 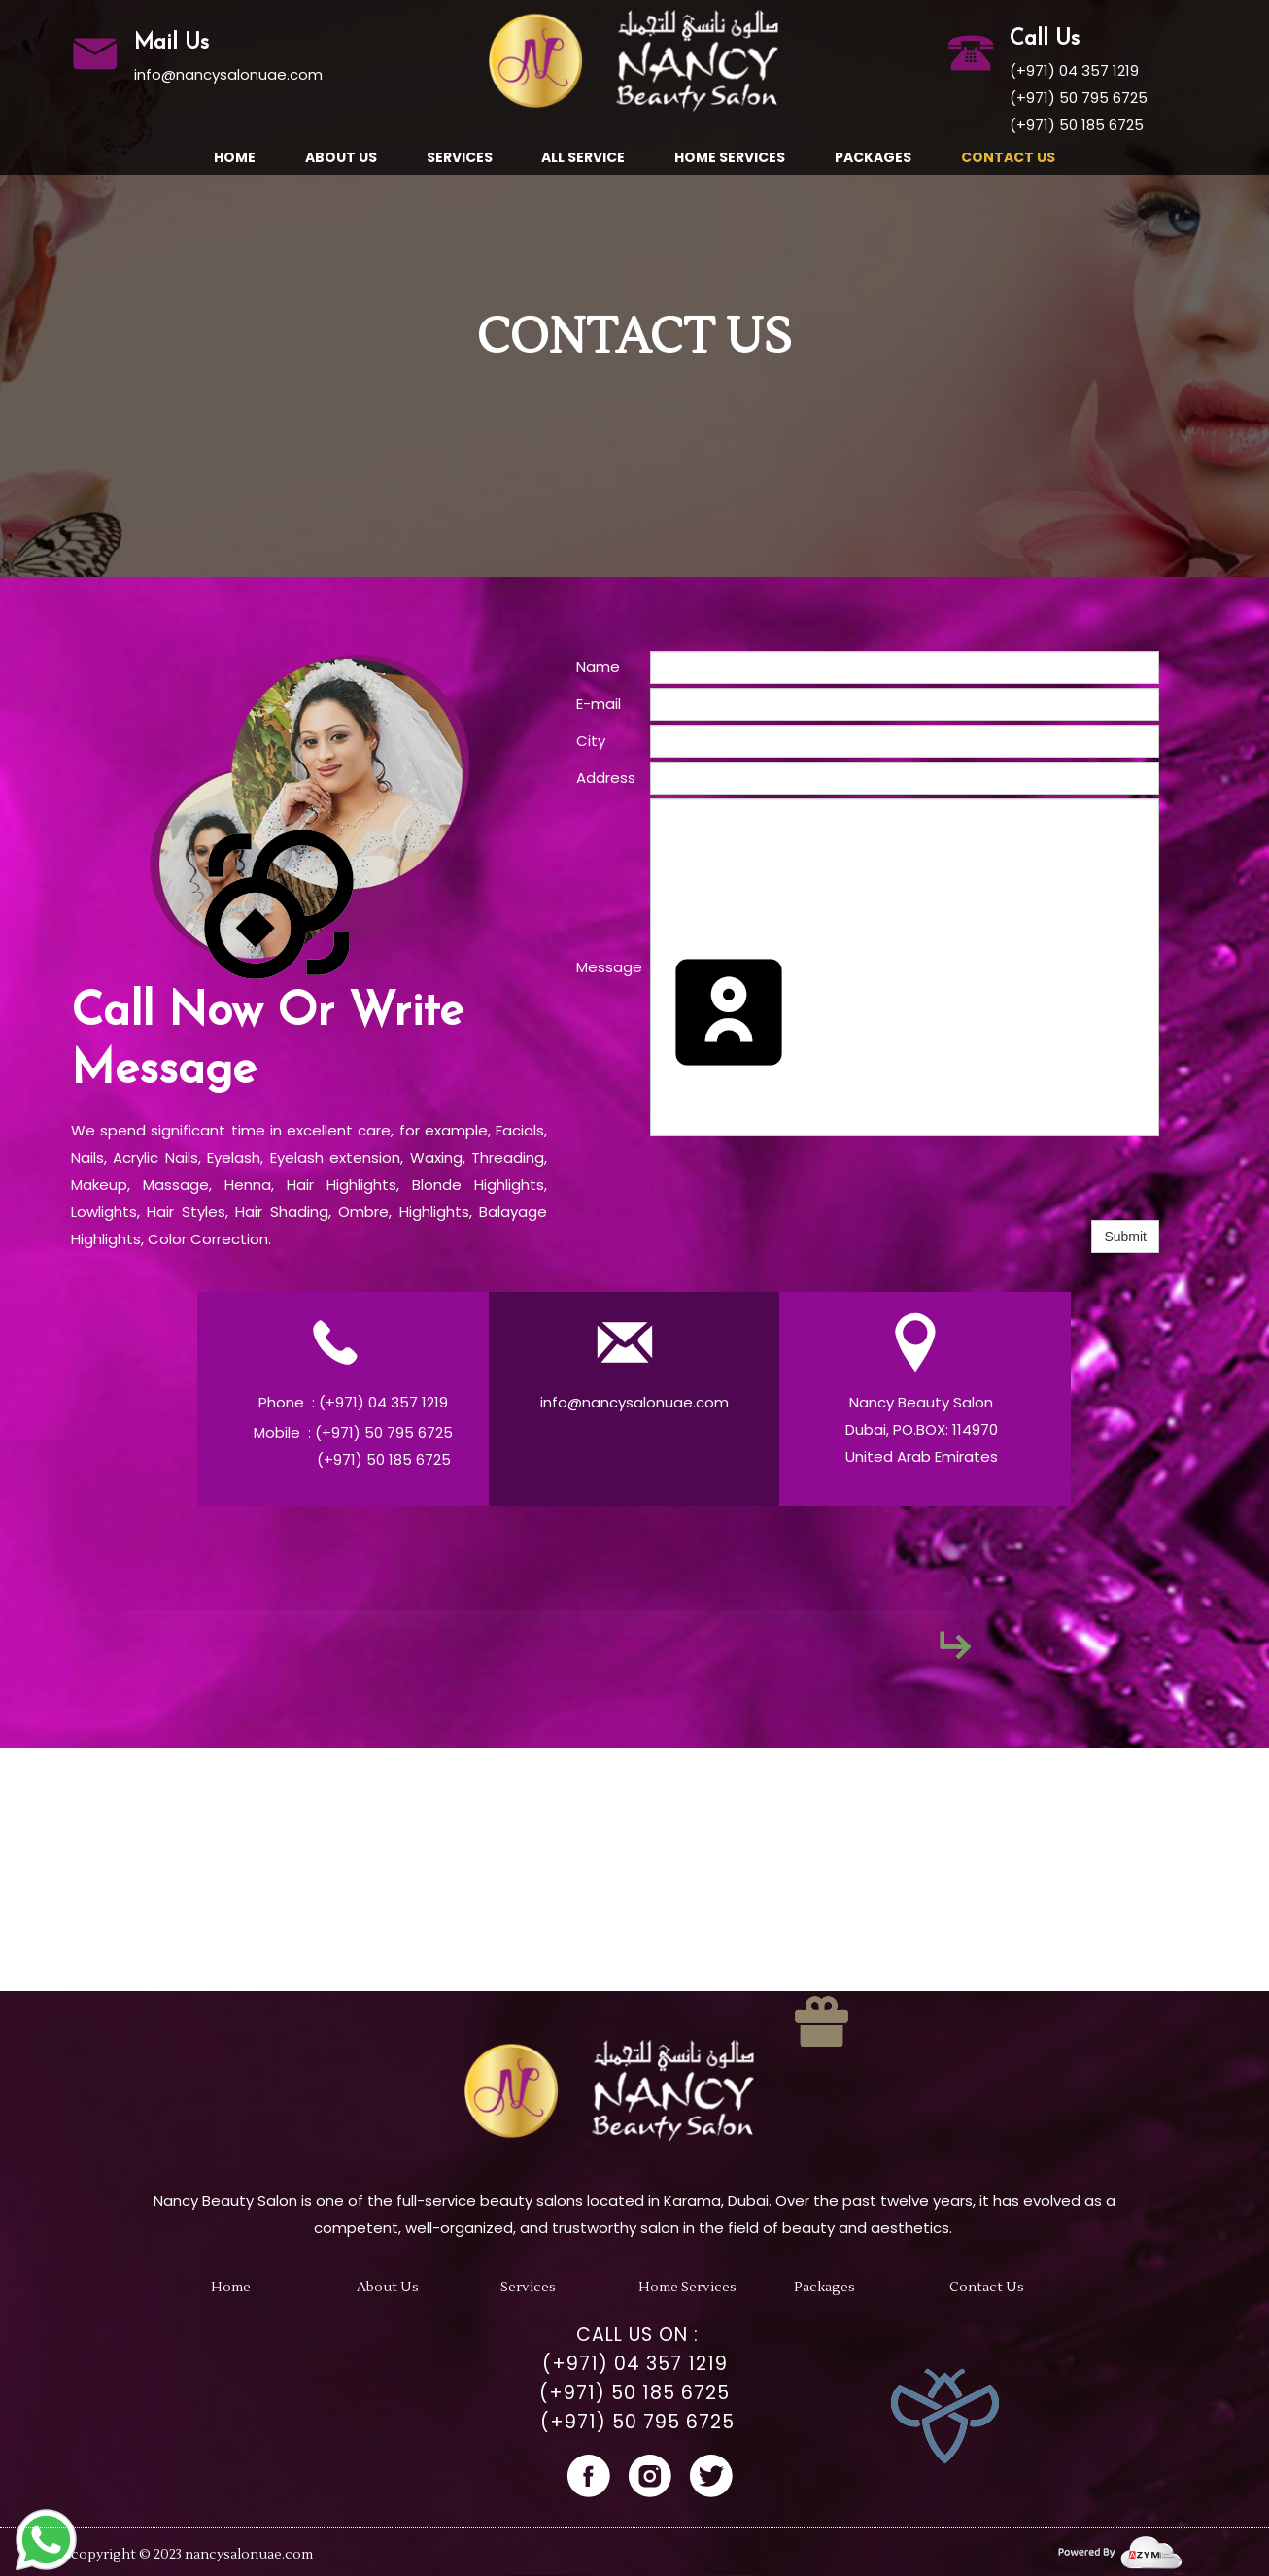 I want to click on reply to a message or comment, so click(x=953, y=1644).